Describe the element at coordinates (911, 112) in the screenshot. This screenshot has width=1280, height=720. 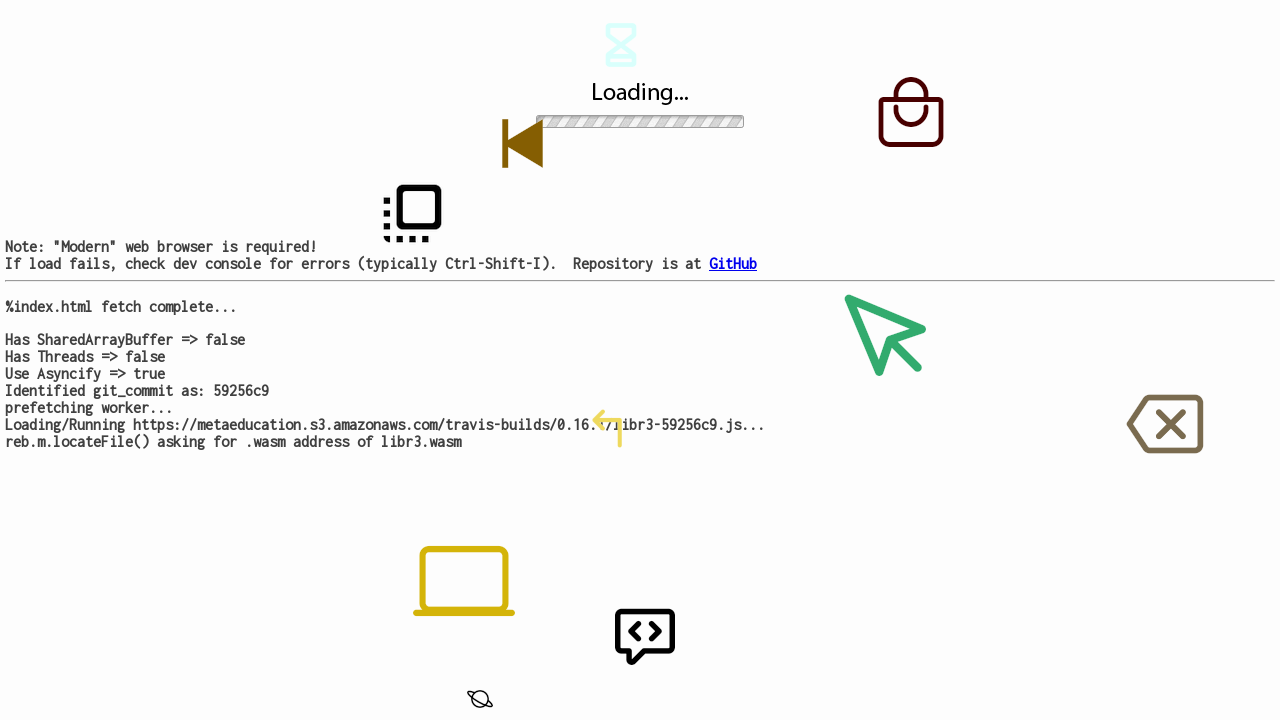
I see `view your shopping bag` at that location.